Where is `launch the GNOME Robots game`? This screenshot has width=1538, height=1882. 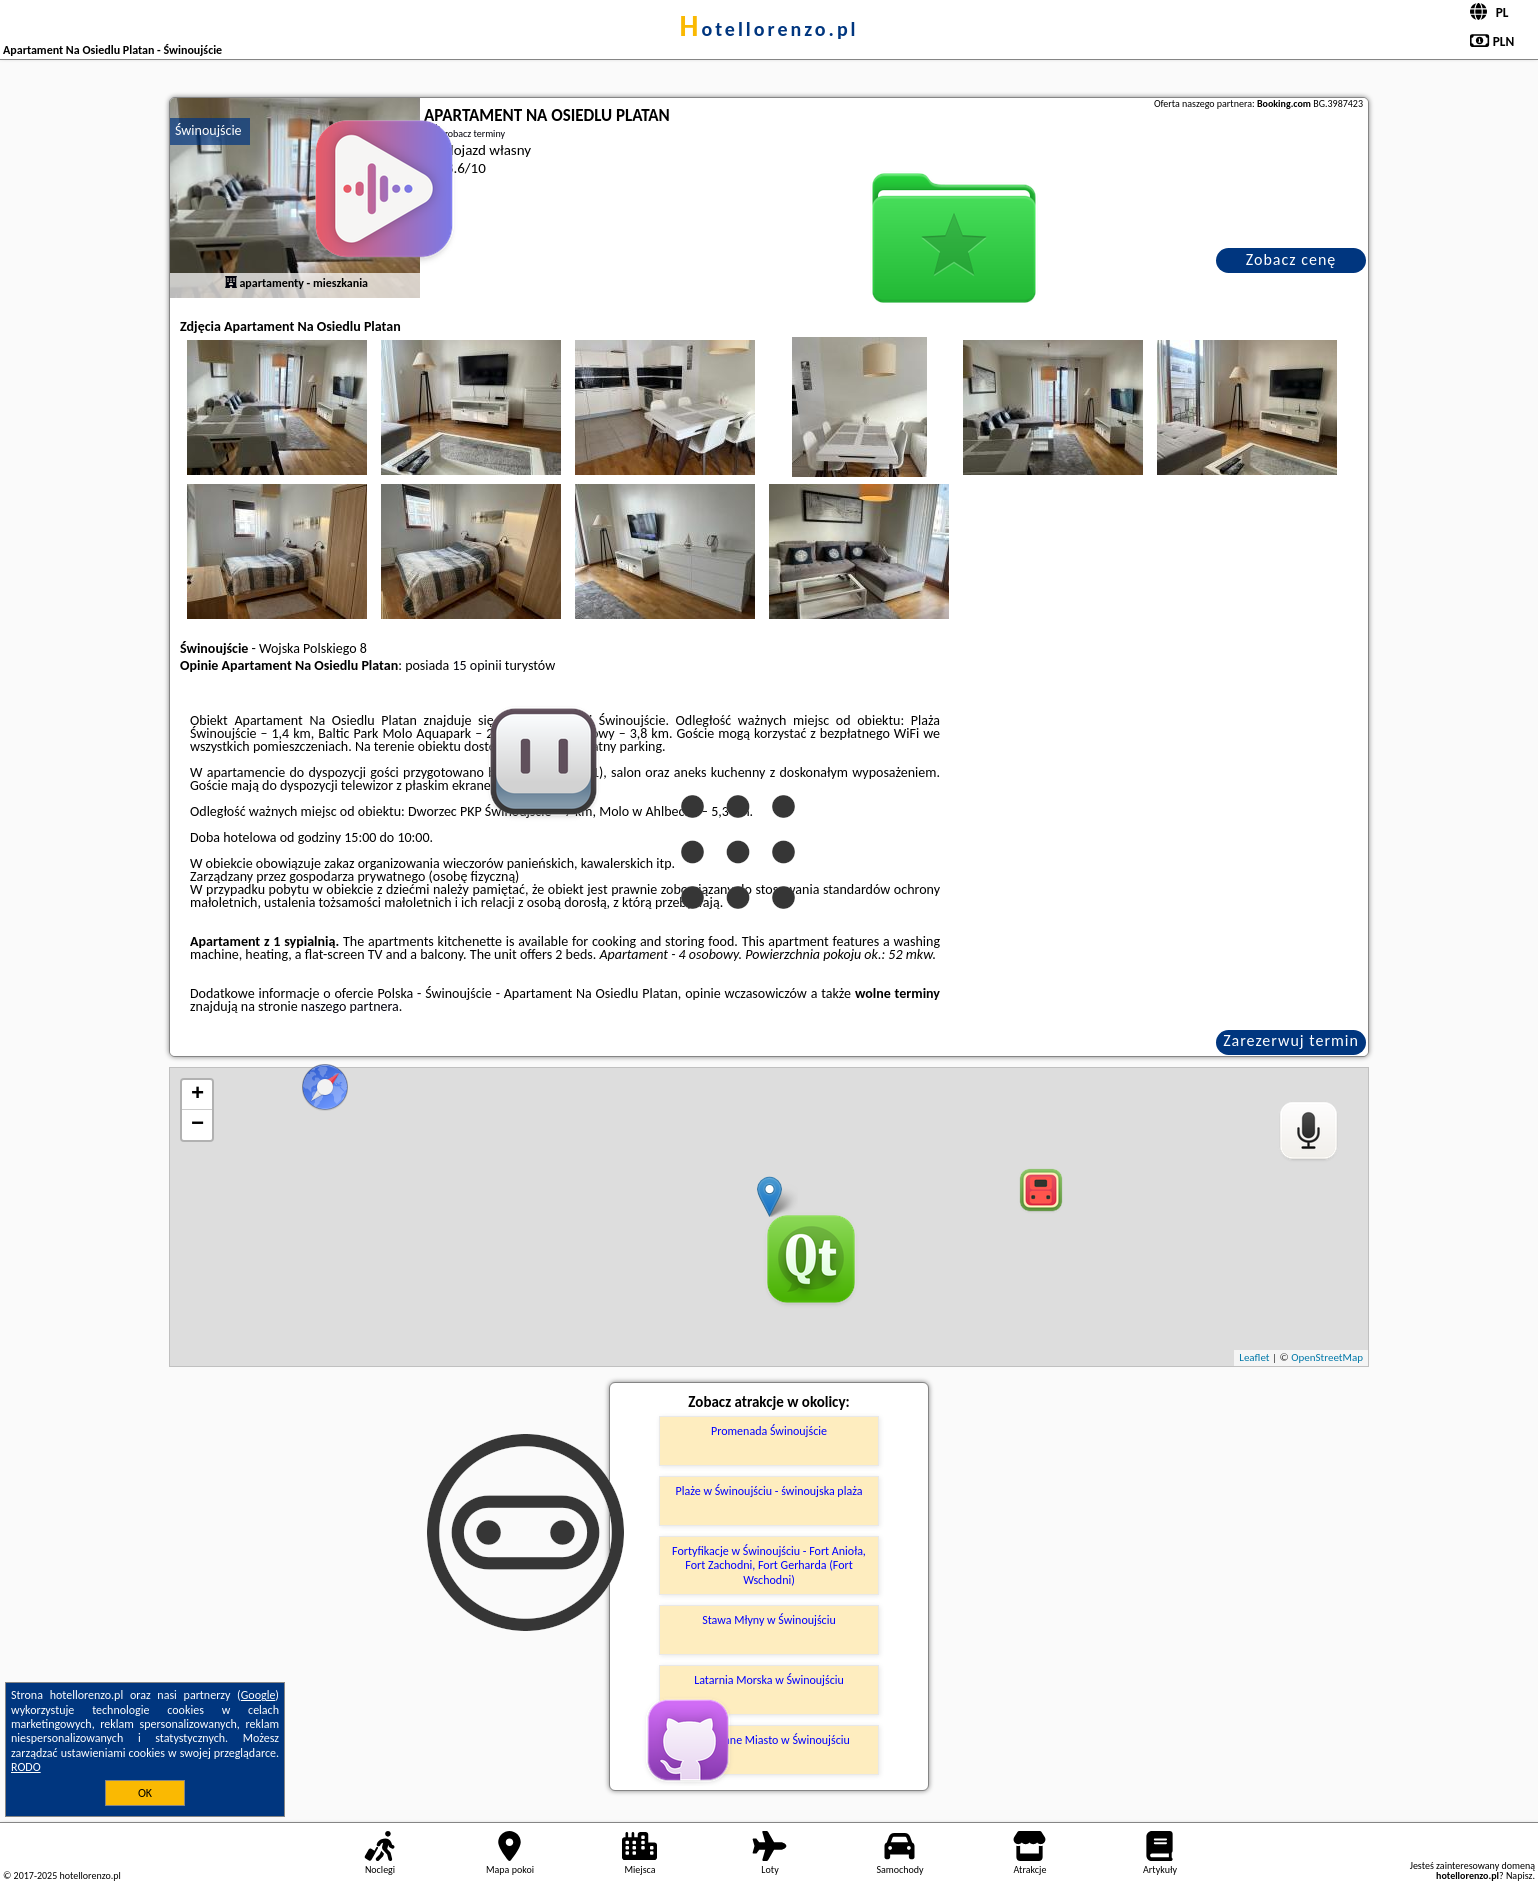
launch the GNOME Robots game is located at coordinates (525, 1532).